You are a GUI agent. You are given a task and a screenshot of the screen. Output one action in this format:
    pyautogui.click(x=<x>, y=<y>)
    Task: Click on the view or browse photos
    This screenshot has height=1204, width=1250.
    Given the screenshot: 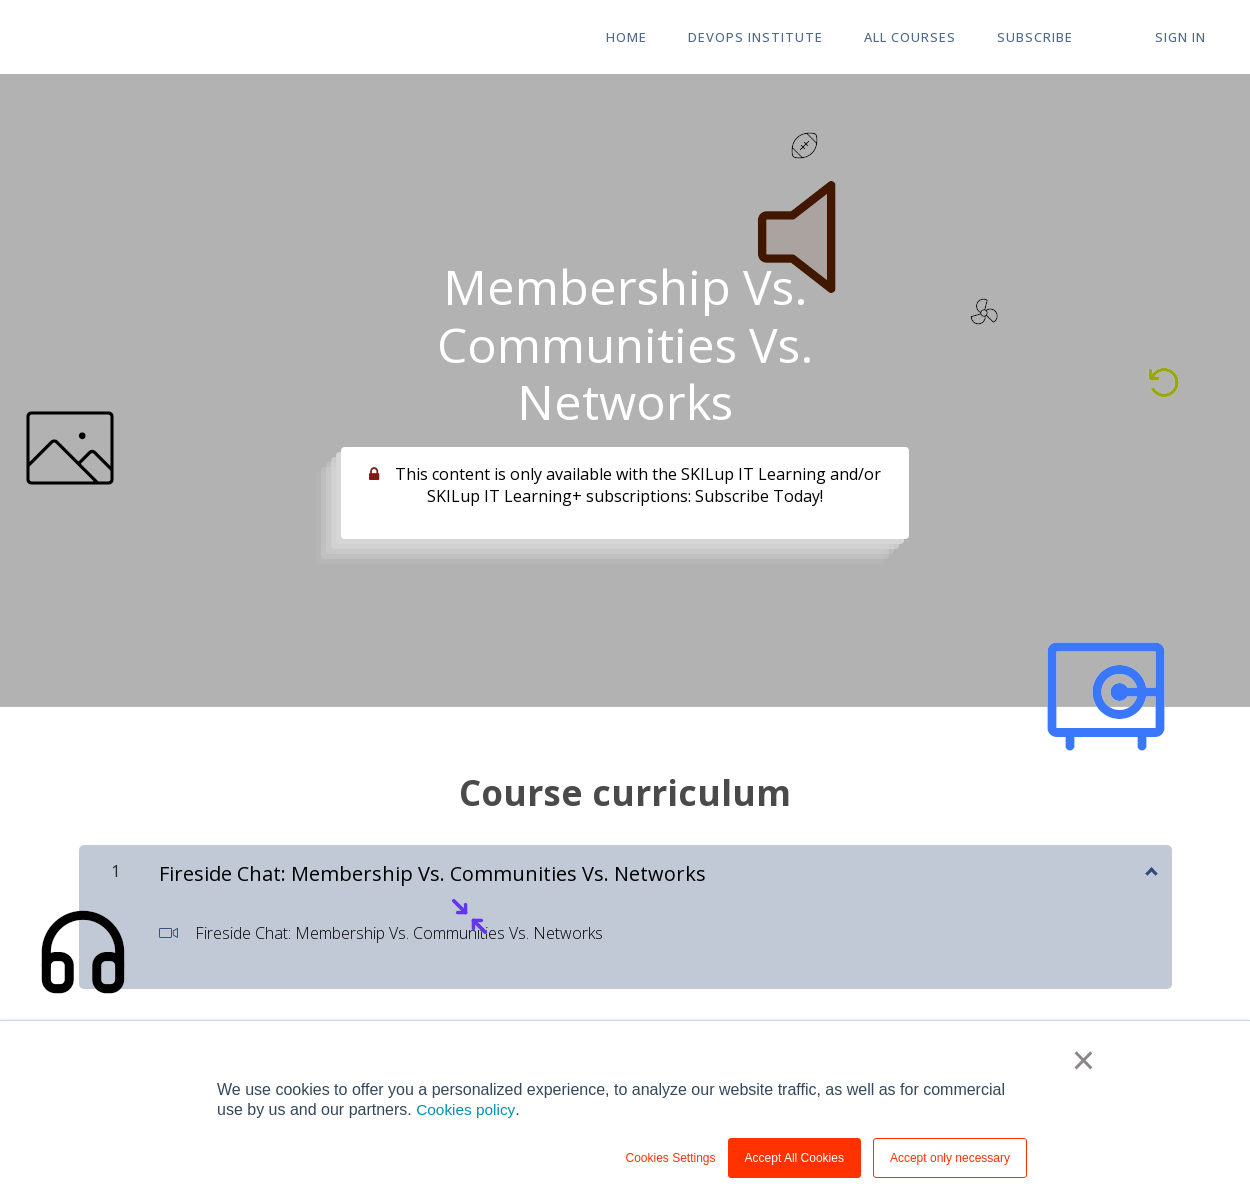 What is the action you would take?
    pyautogui.click(x=70, y=448)
    